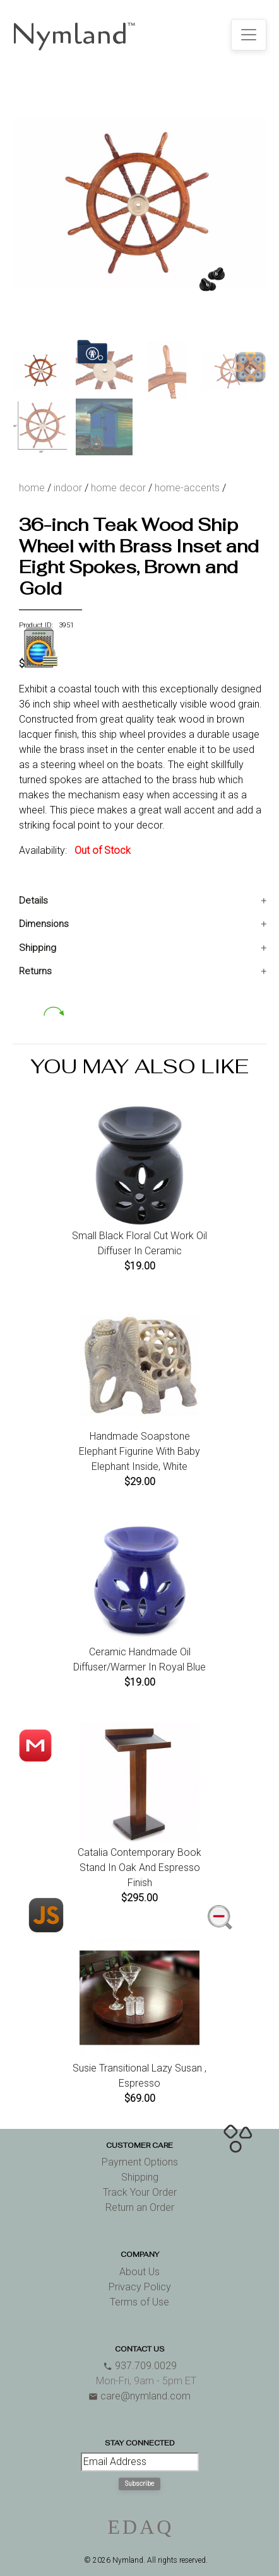 Image resolution: width=279 pixels, height=2576 pixels. What do you see at coordinates (177, 1352) in the screenshot?
I see `search system preferences or settings` at bounding box center [177, 1352].